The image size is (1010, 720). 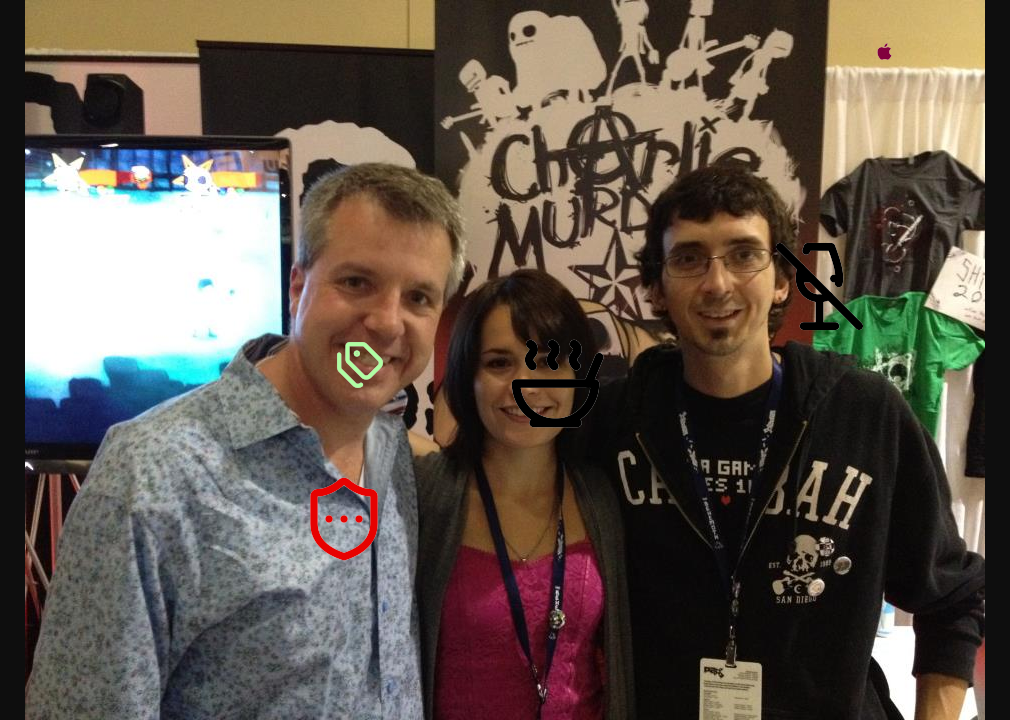 What do you see at coordinates (360, 365) in the screenshot?
I see `manage tags or labels` at bounding box center [360, 365].